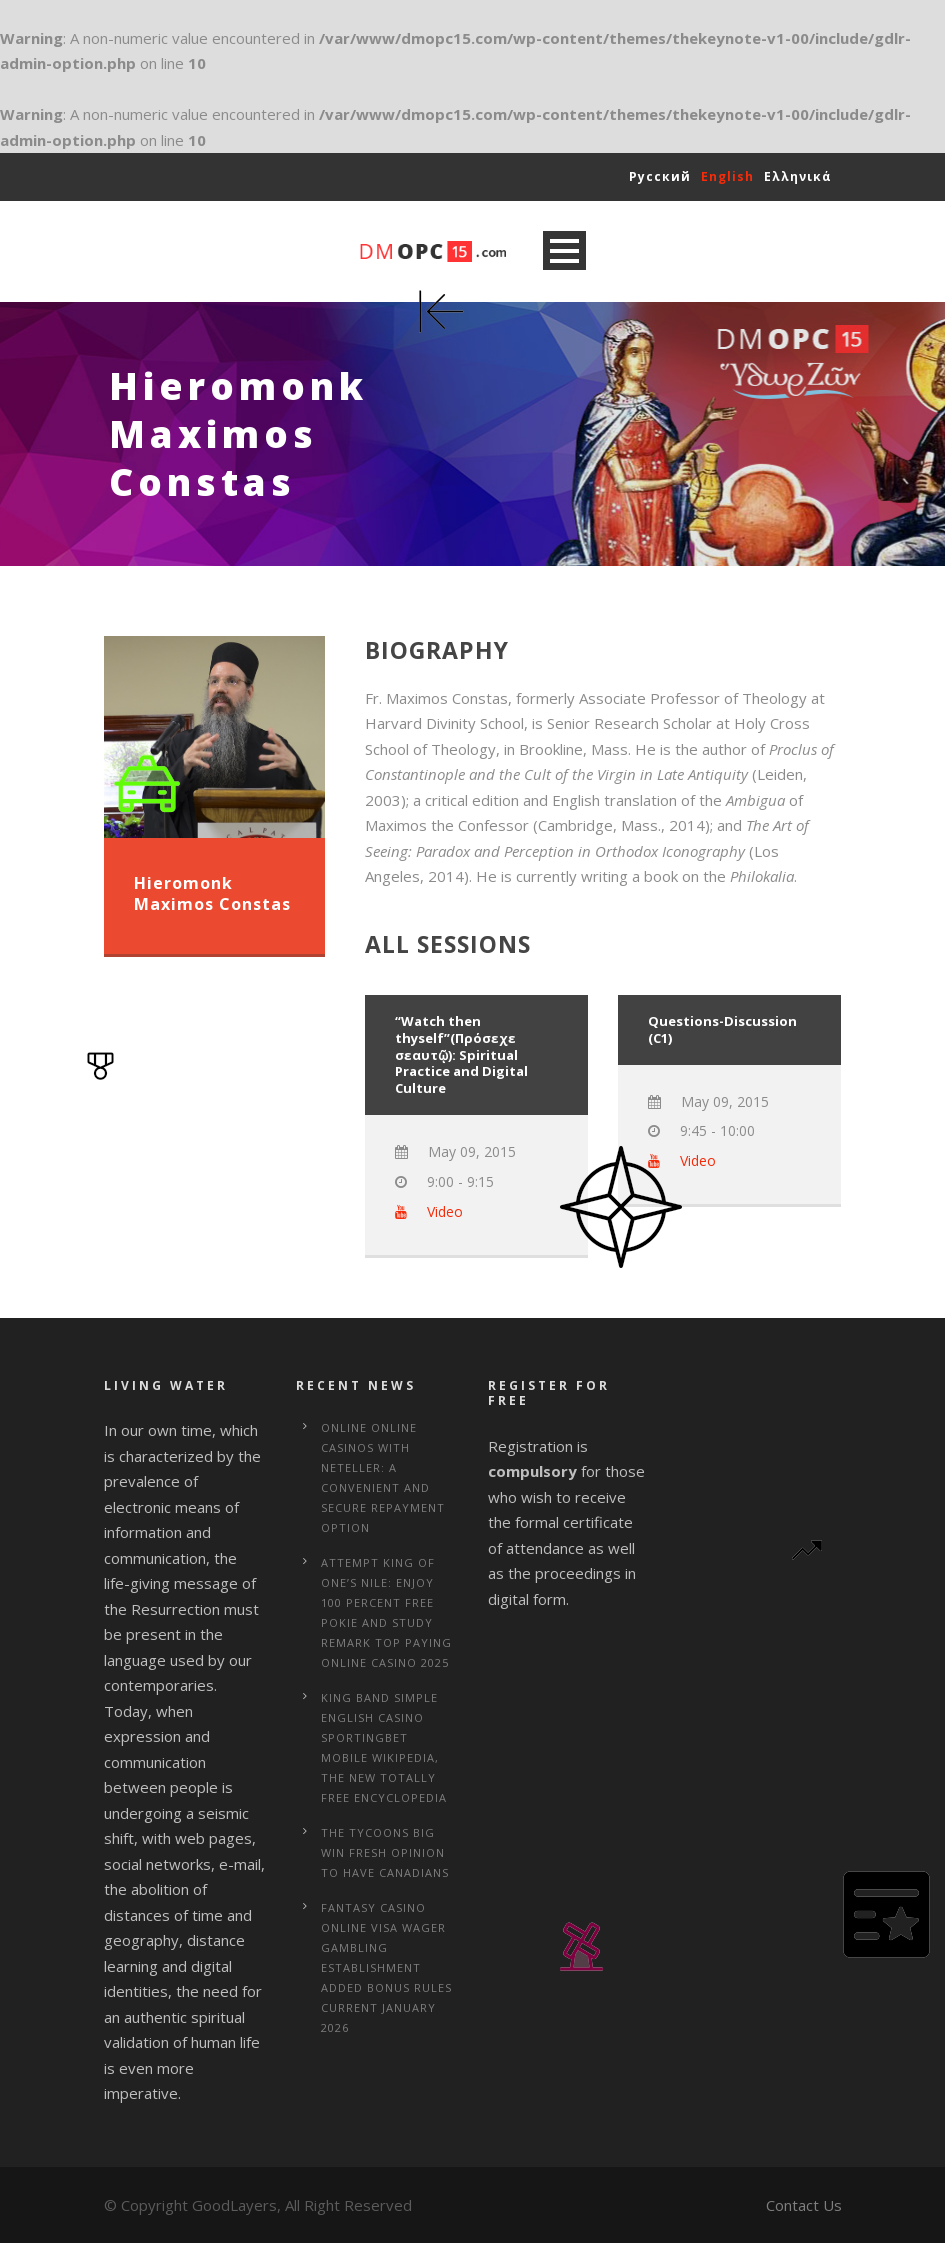 The image size is (945, 2243). What do you see at coordinates (440, 311) in the screenshot?
I see `navigate to the beginning or first item` at bounding box center [440, 311].